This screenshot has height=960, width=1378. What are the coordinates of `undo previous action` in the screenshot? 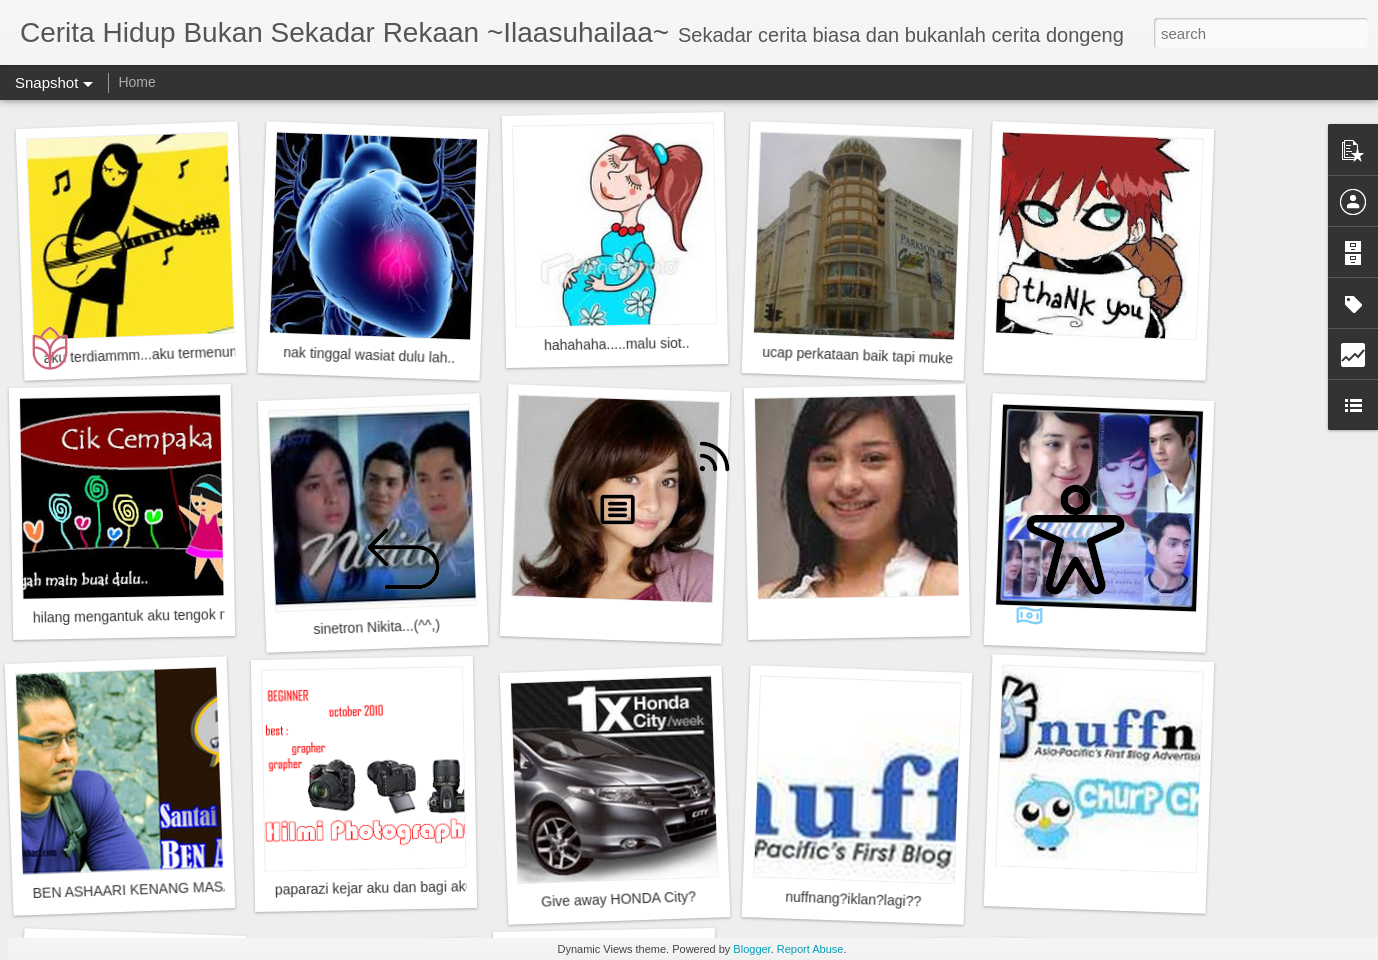 It's located at (403, 561).